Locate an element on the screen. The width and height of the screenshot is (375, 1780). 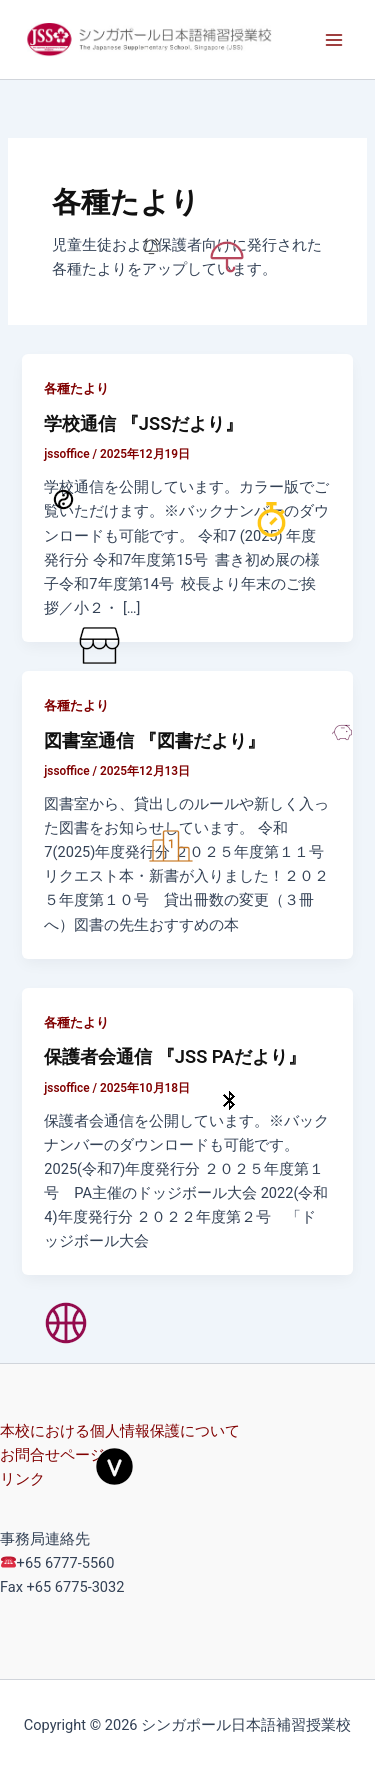
access the marketplace or shop is located at coordinates (99, 645).